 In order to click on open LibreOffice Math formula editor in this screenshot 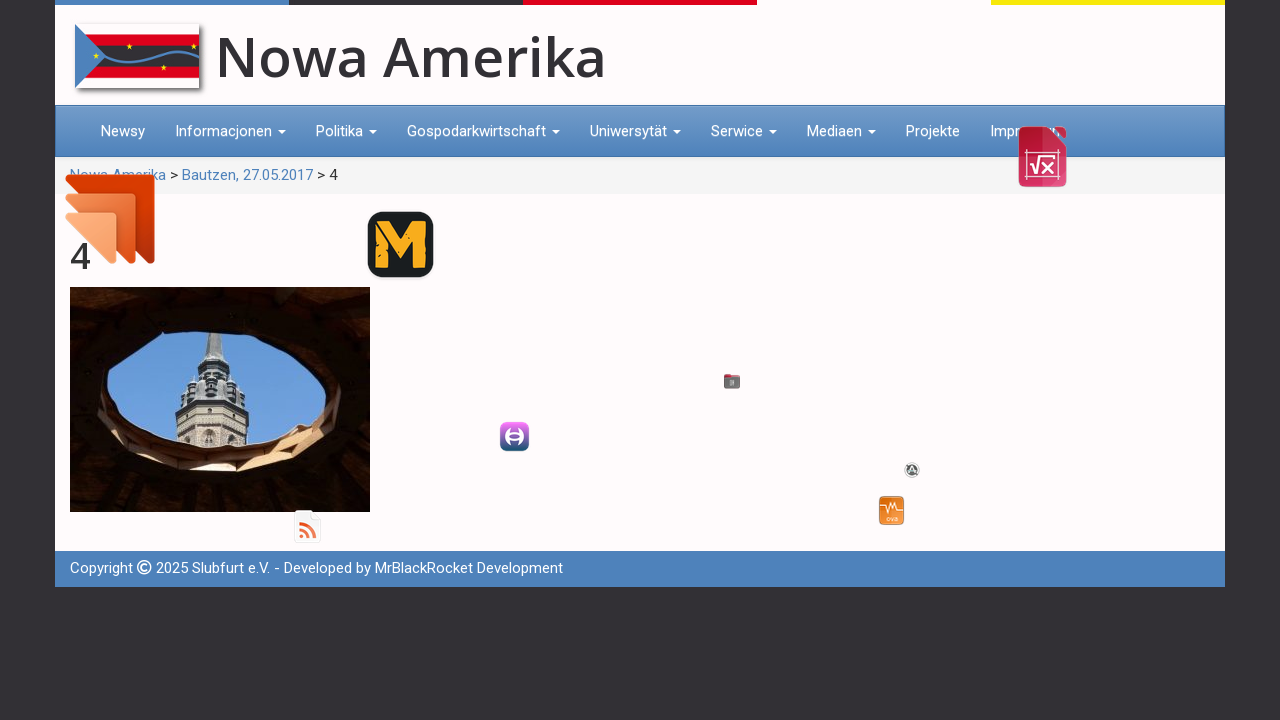, I will do `click(1042, 156)`.